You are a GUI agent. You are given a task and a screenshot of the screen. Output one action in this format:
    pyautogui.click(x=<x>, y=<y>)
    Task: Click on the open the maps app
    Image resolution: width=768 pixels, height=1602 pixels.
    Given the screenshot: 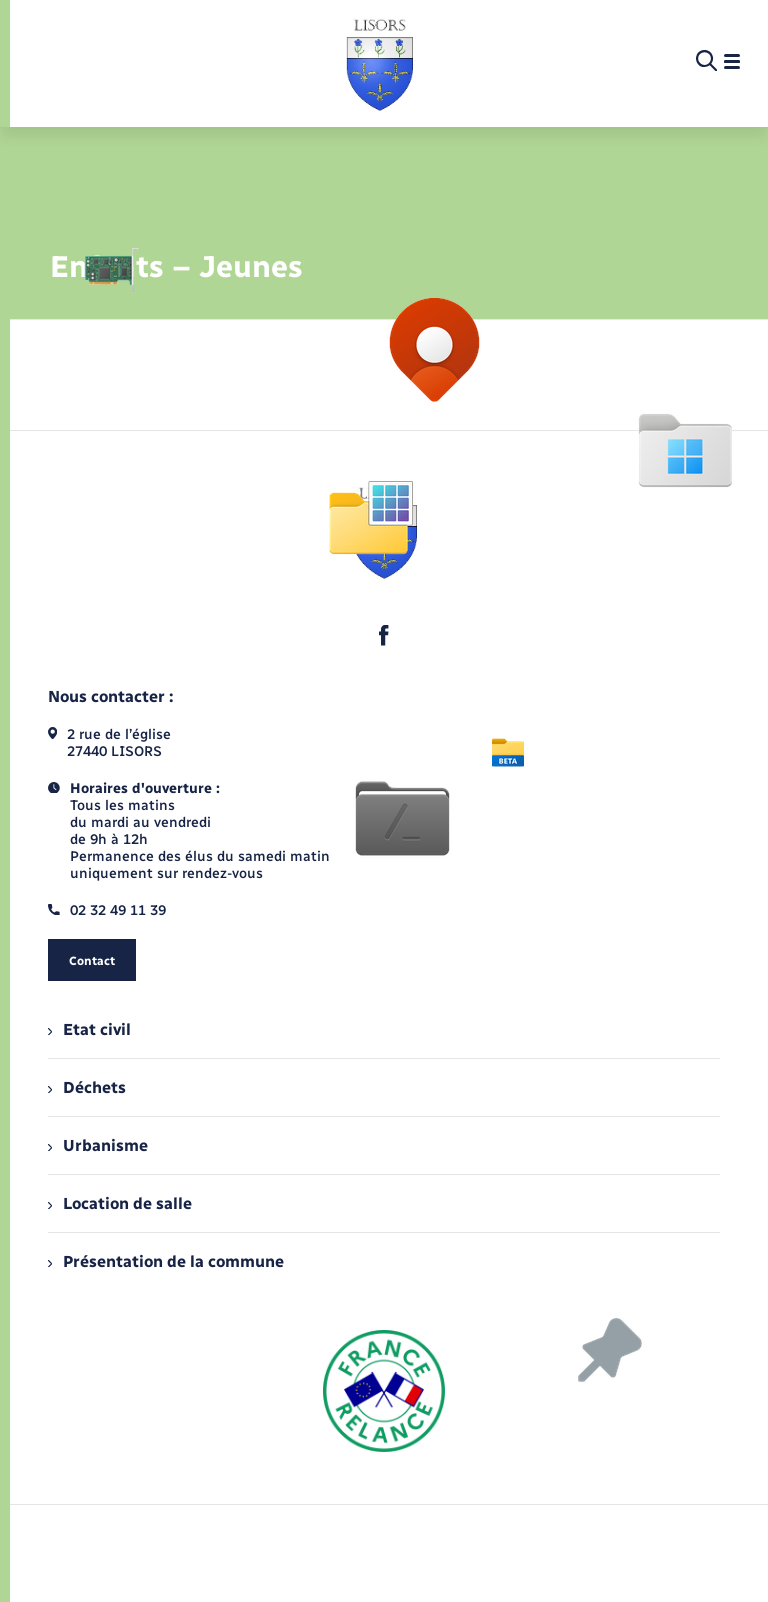 What is the action you would take?
    pyautogui.click(x=434, y=351)
    